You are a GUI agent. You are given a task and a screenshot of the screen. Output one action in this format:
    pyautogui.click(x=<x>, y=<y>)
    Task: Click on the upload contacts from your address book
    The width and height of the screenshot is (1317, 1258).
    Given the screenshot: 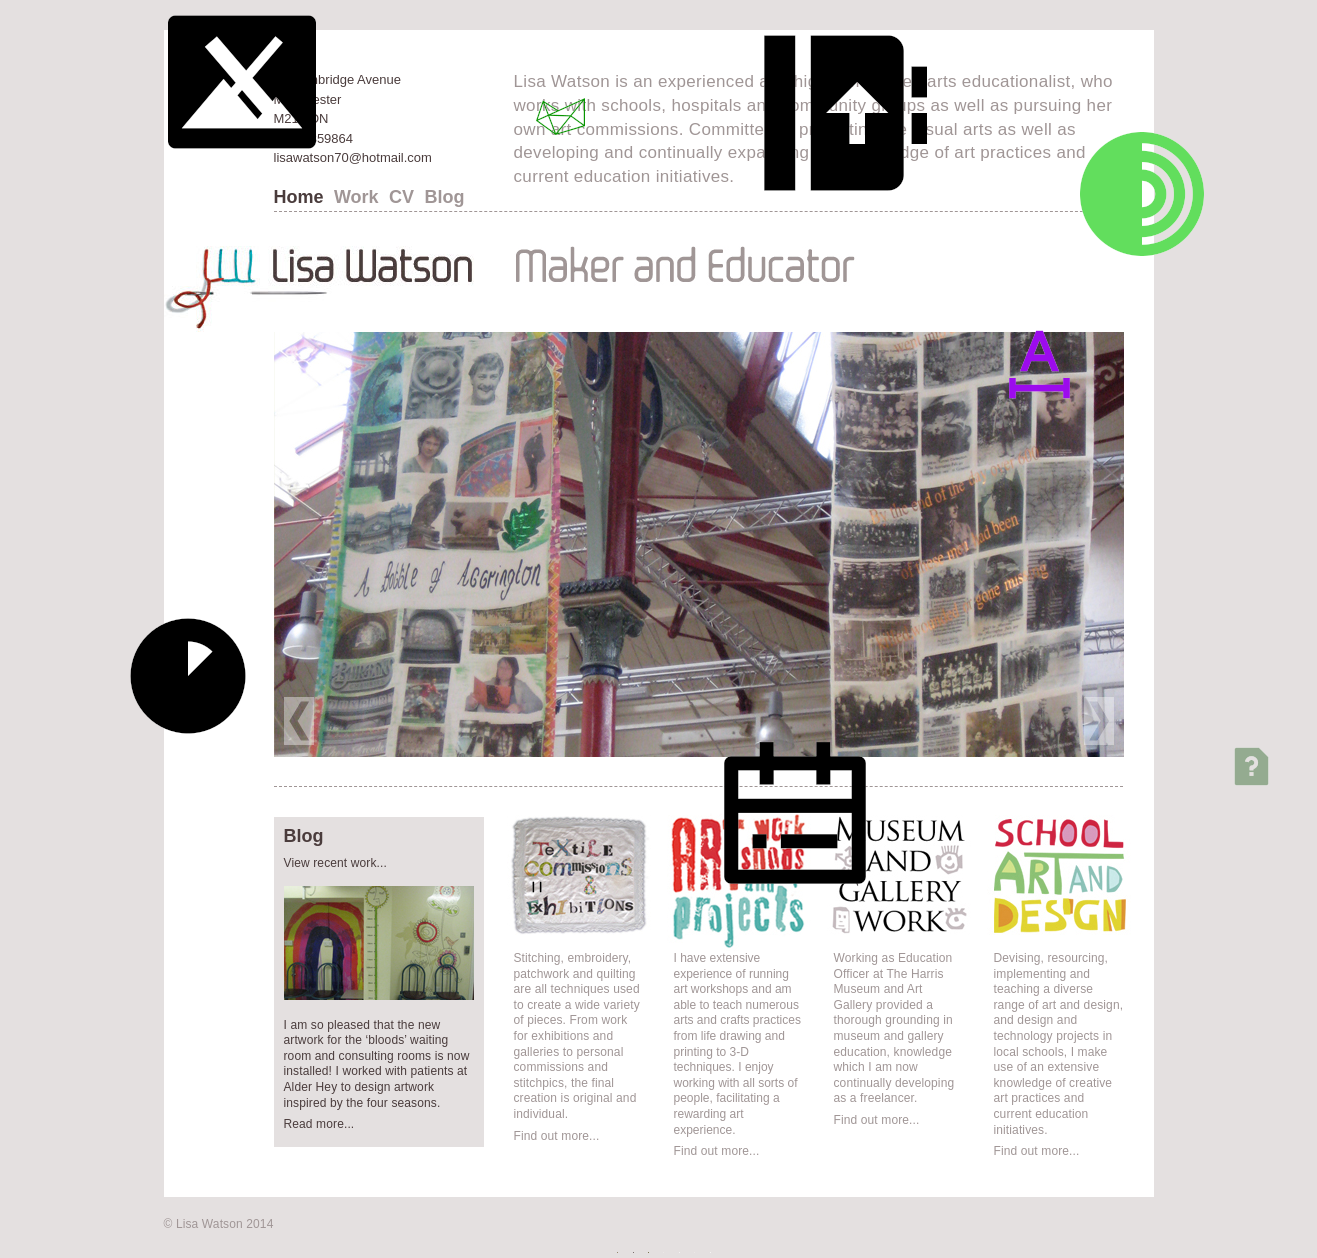 What is the action you would take?
    pyautogui.click(x=834, y=113)
    